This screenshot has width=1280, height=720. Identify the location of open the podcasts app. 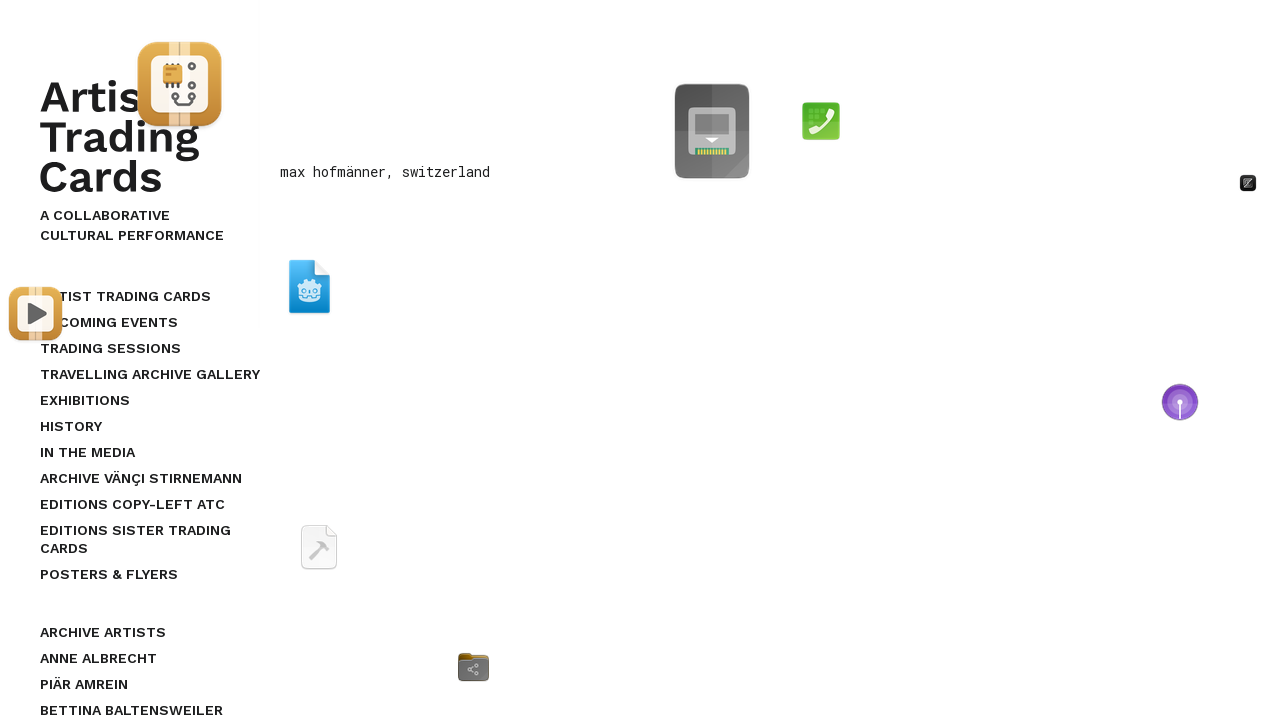
(1180, 402).